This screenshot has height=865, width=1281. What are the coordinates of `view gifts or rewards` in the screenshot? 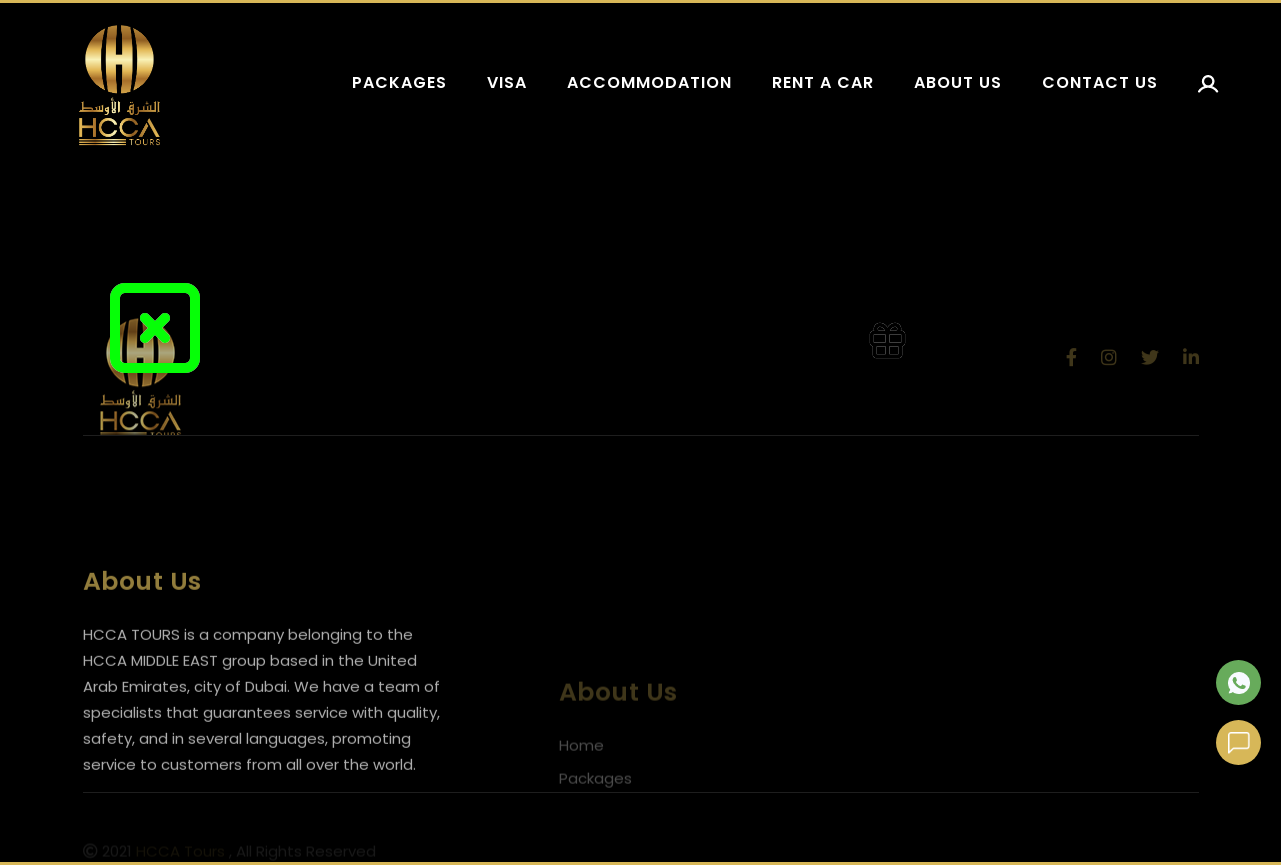 It's located at (887, 340).